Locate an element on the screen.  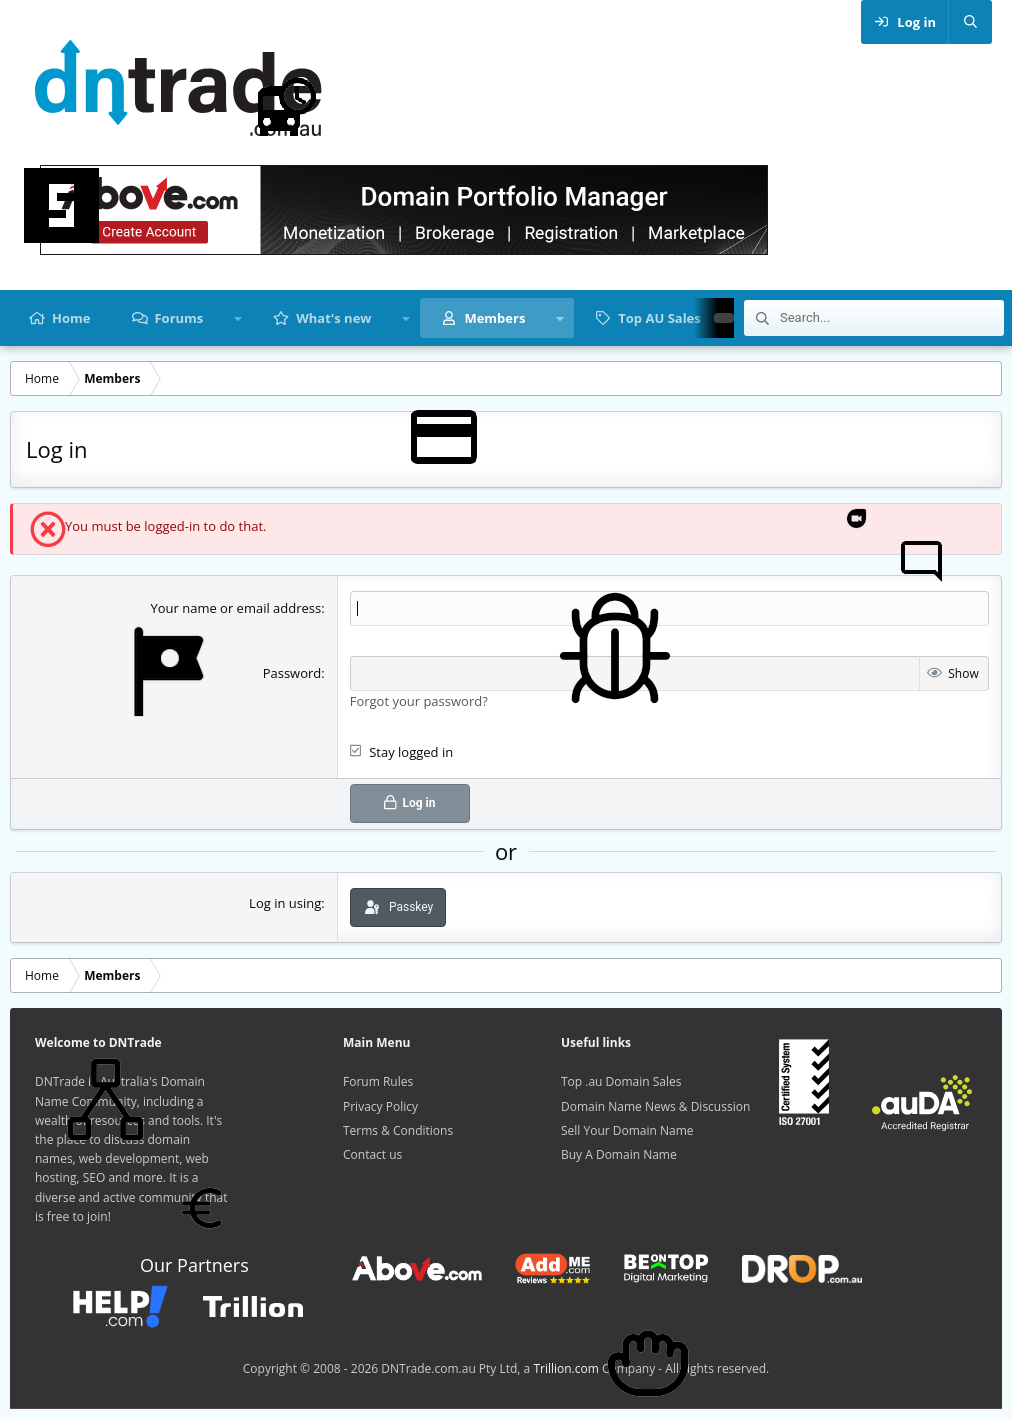
select image filter or preset number 5 is located at coordinates (61, 205).